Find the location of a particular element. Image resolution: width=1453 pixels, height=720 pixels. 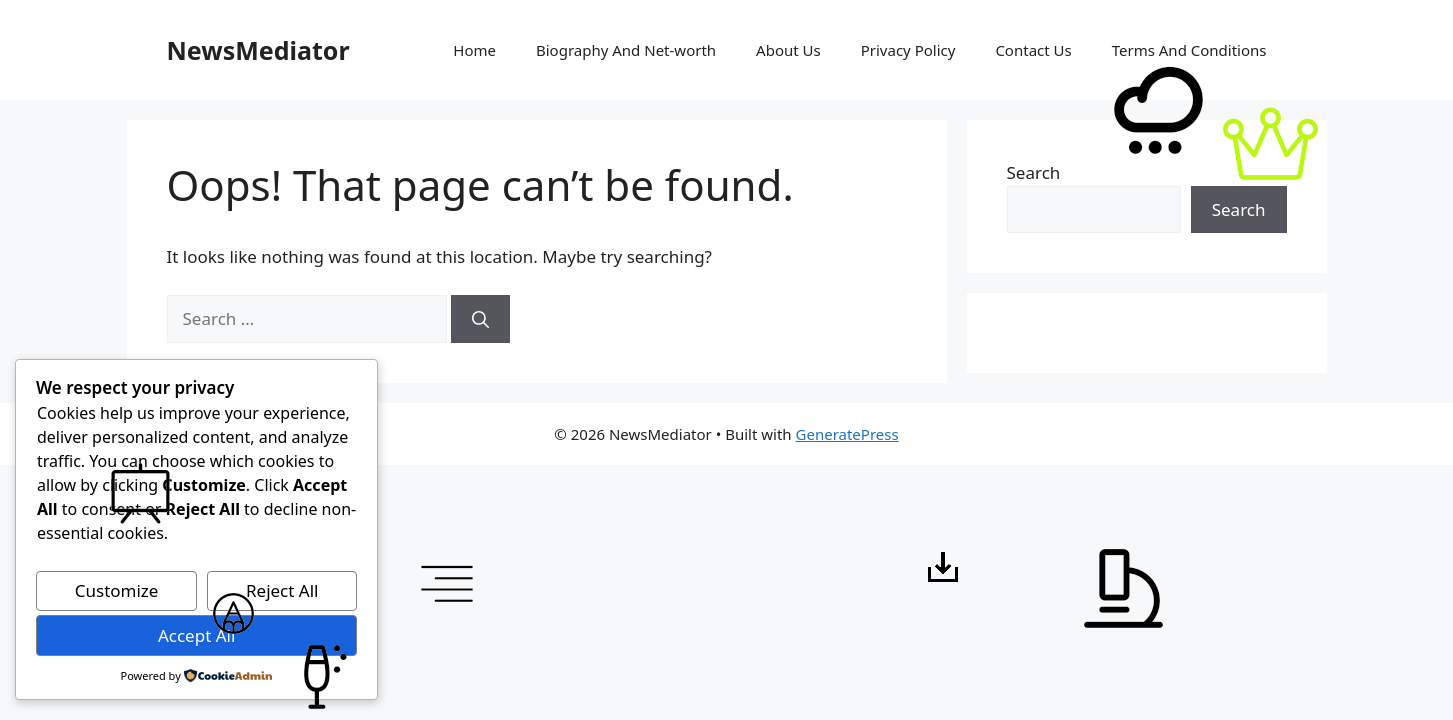

indicates snowy weather conditions is located at coordinates (1158, 114).